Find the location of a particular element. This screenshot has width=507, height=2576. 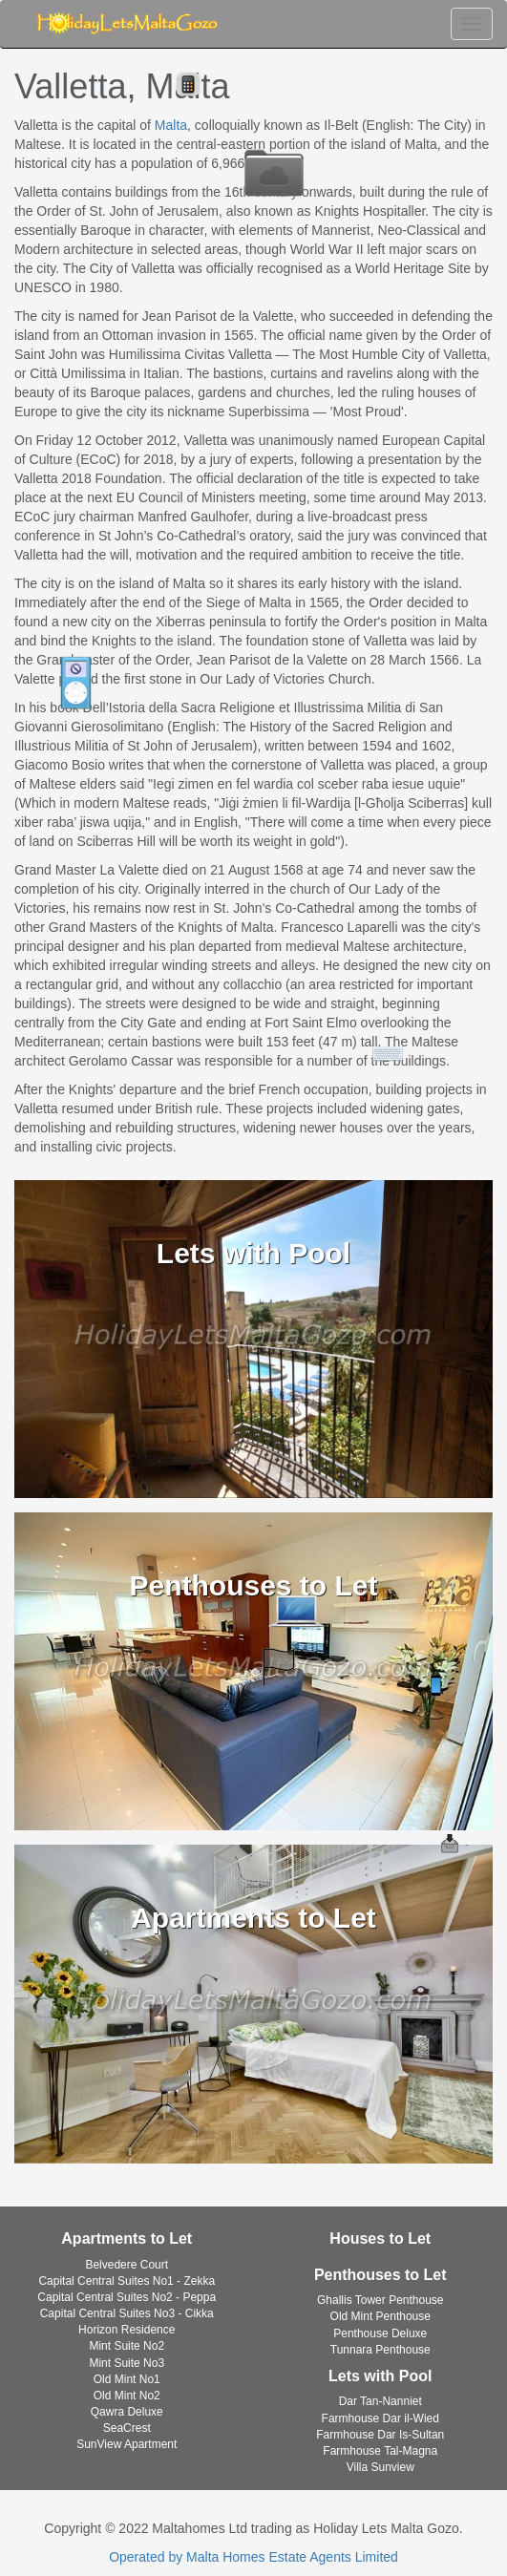

iPod Touch device connected to your system is located at coordinates (435, 1685).